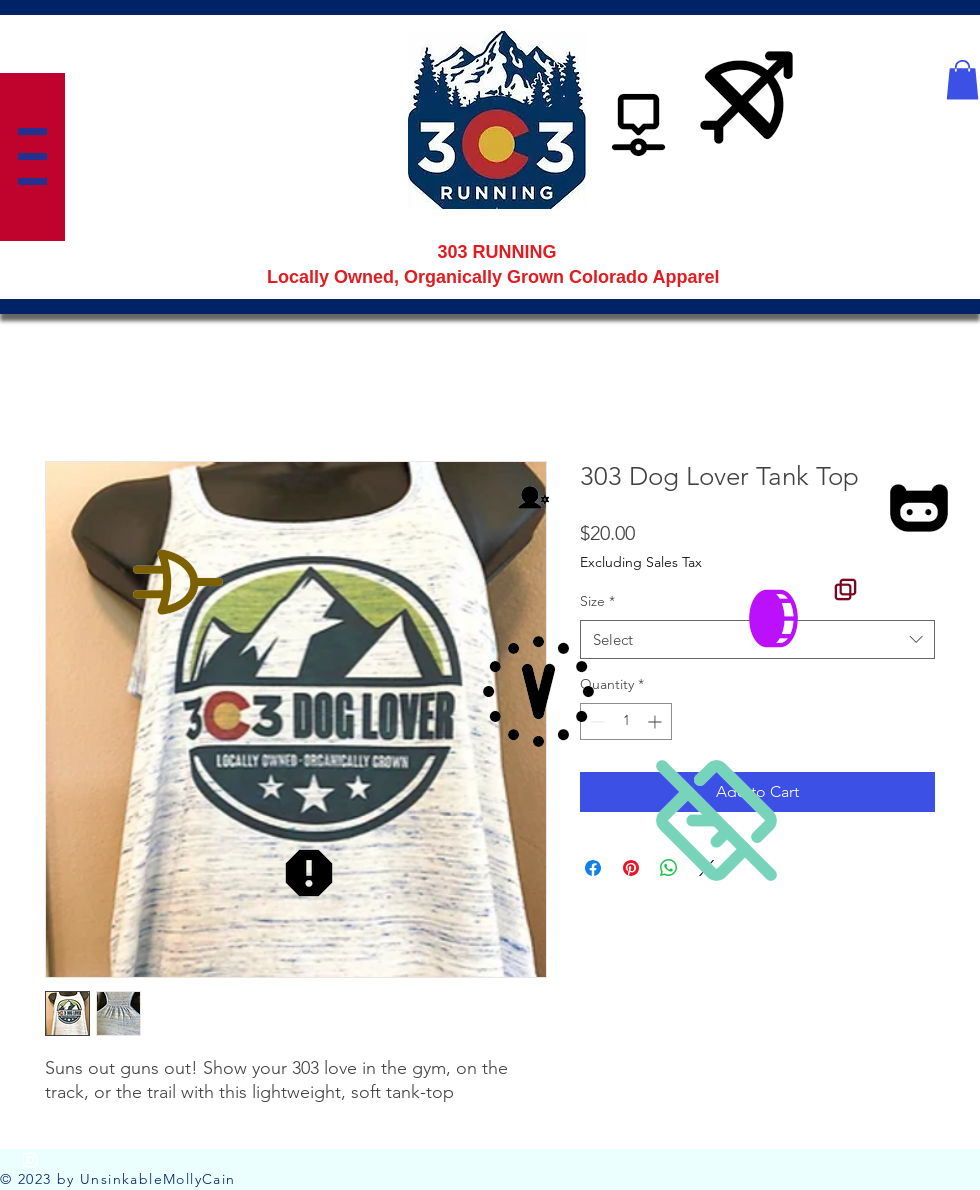  What do you see at coordinates (178, 582) in the screenshot?
I see `logic OR gate symbol for circuit diagrams` at bounding box center [178, 582].